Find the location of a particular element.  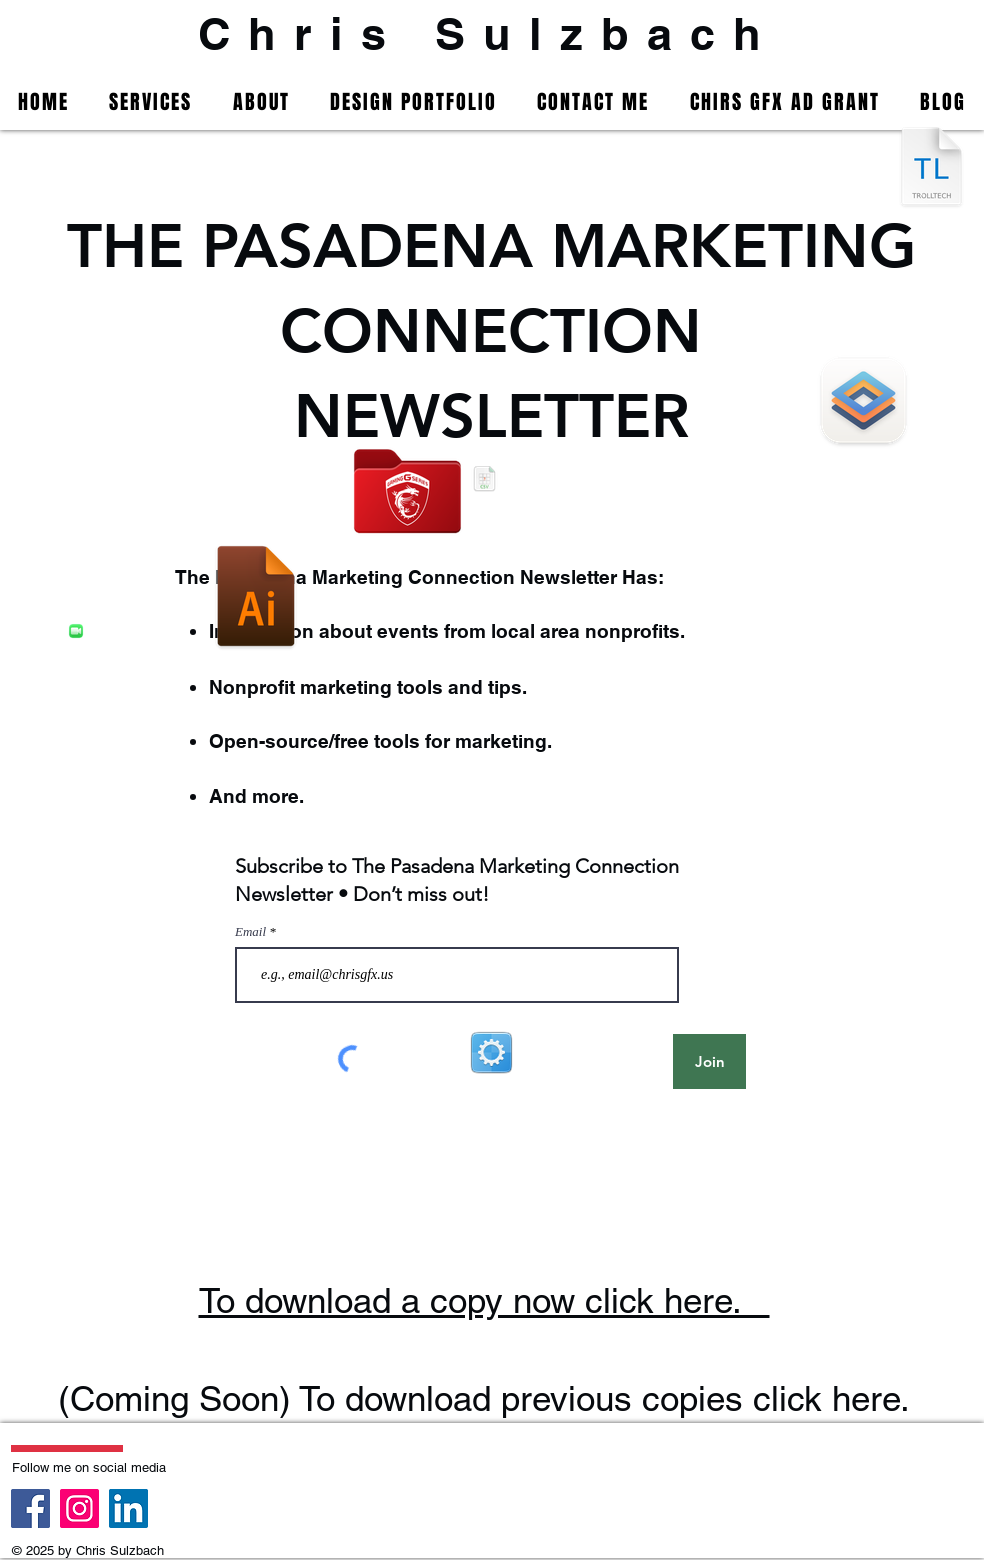

open an Adobe Illustrator file is located at coordinates (256, 596).